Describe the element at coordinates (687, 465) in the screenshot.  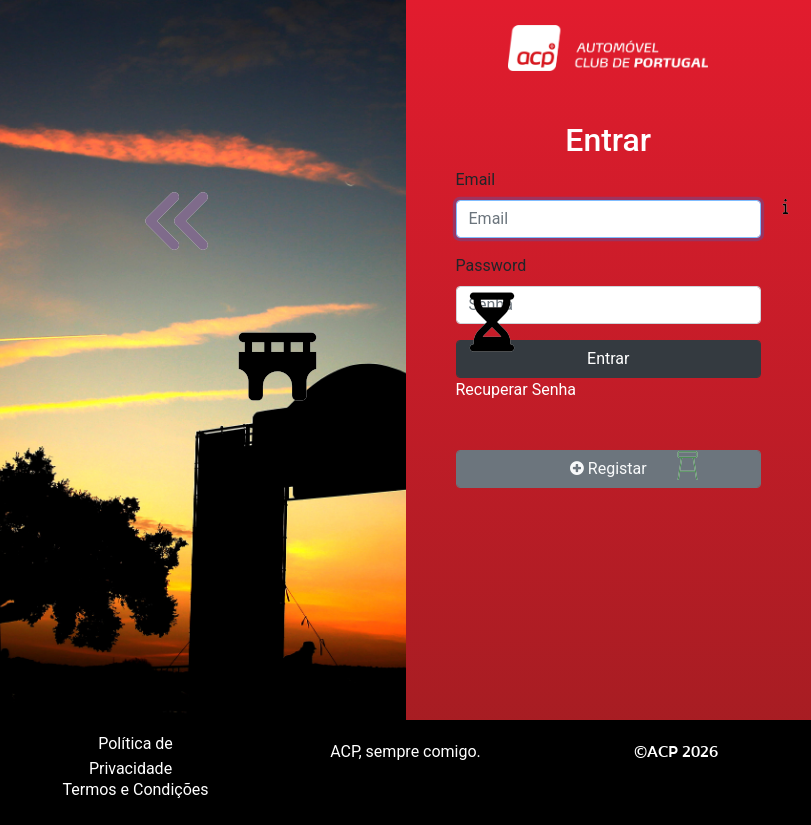
I see `browse furniture or seating options` at that location.